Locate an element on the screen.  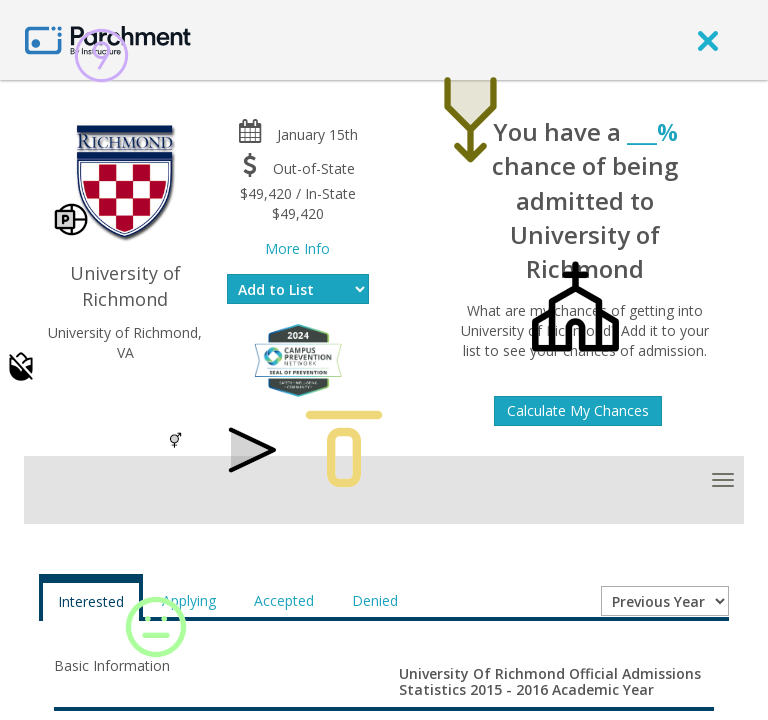
rate your experience as neutral is located at coordinates (156, 627).